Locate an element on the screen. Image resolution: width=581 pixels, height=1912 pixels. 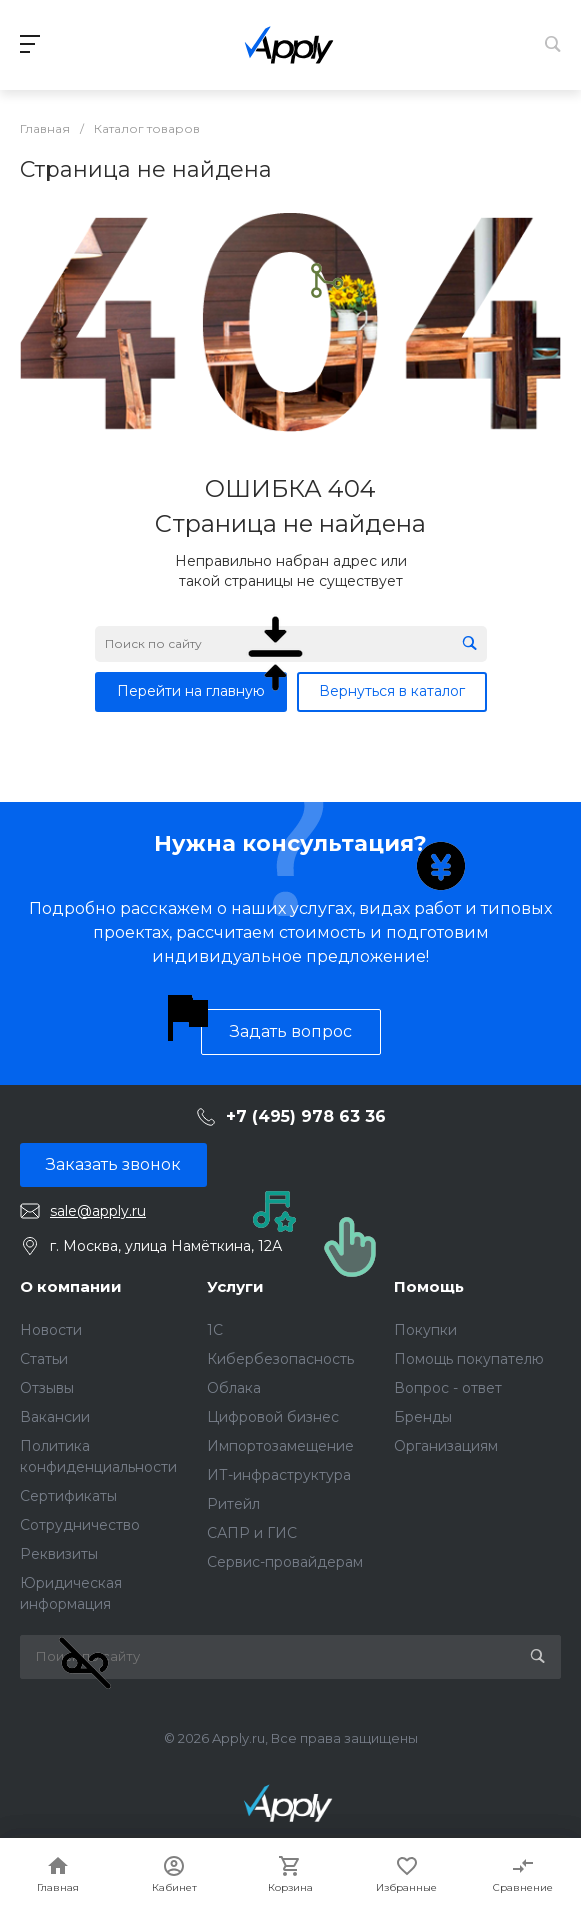
view balance in japanese yen is located at coordinates (441, 866).